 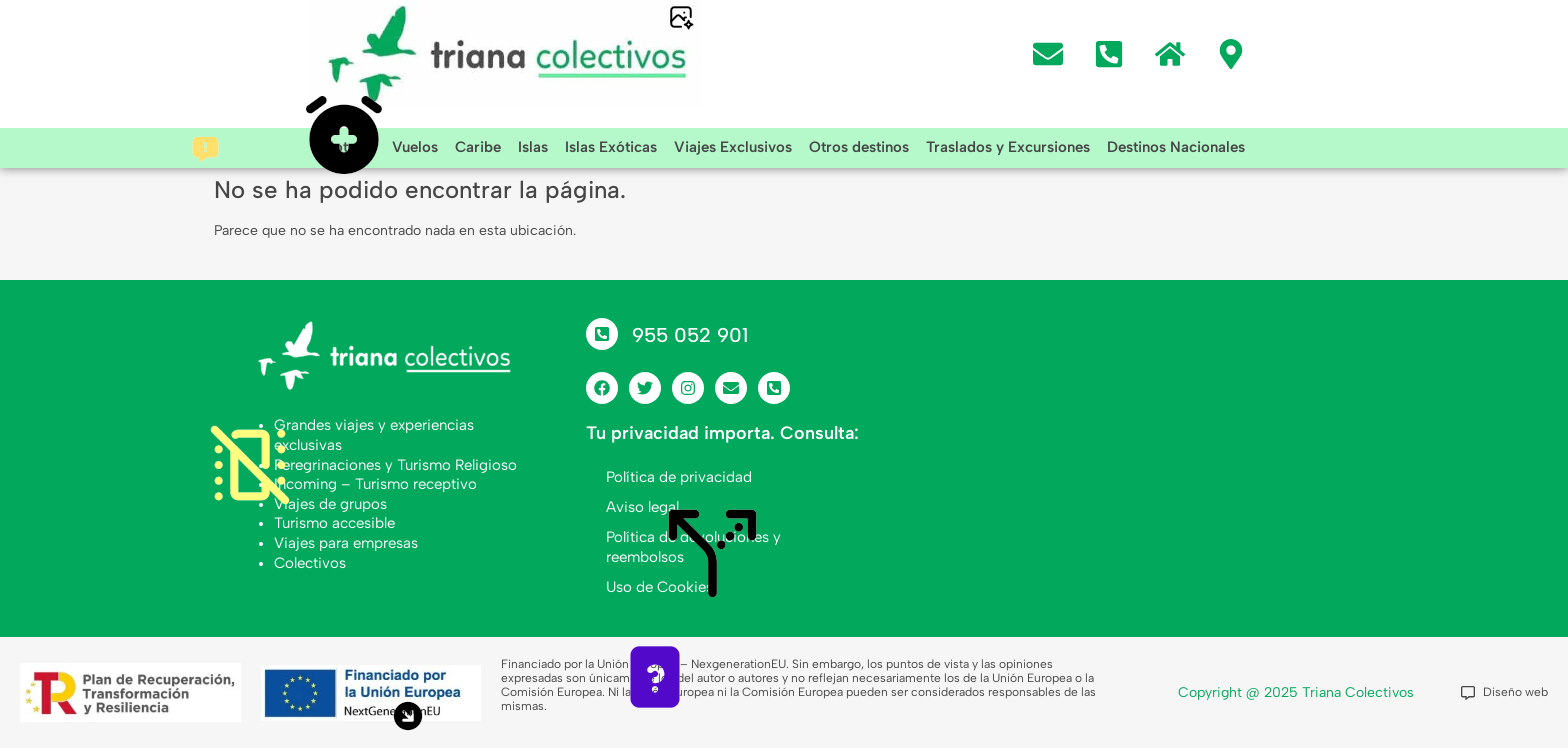 I want to click on navigate to the next section diagonally, so click(x=408, y=716).